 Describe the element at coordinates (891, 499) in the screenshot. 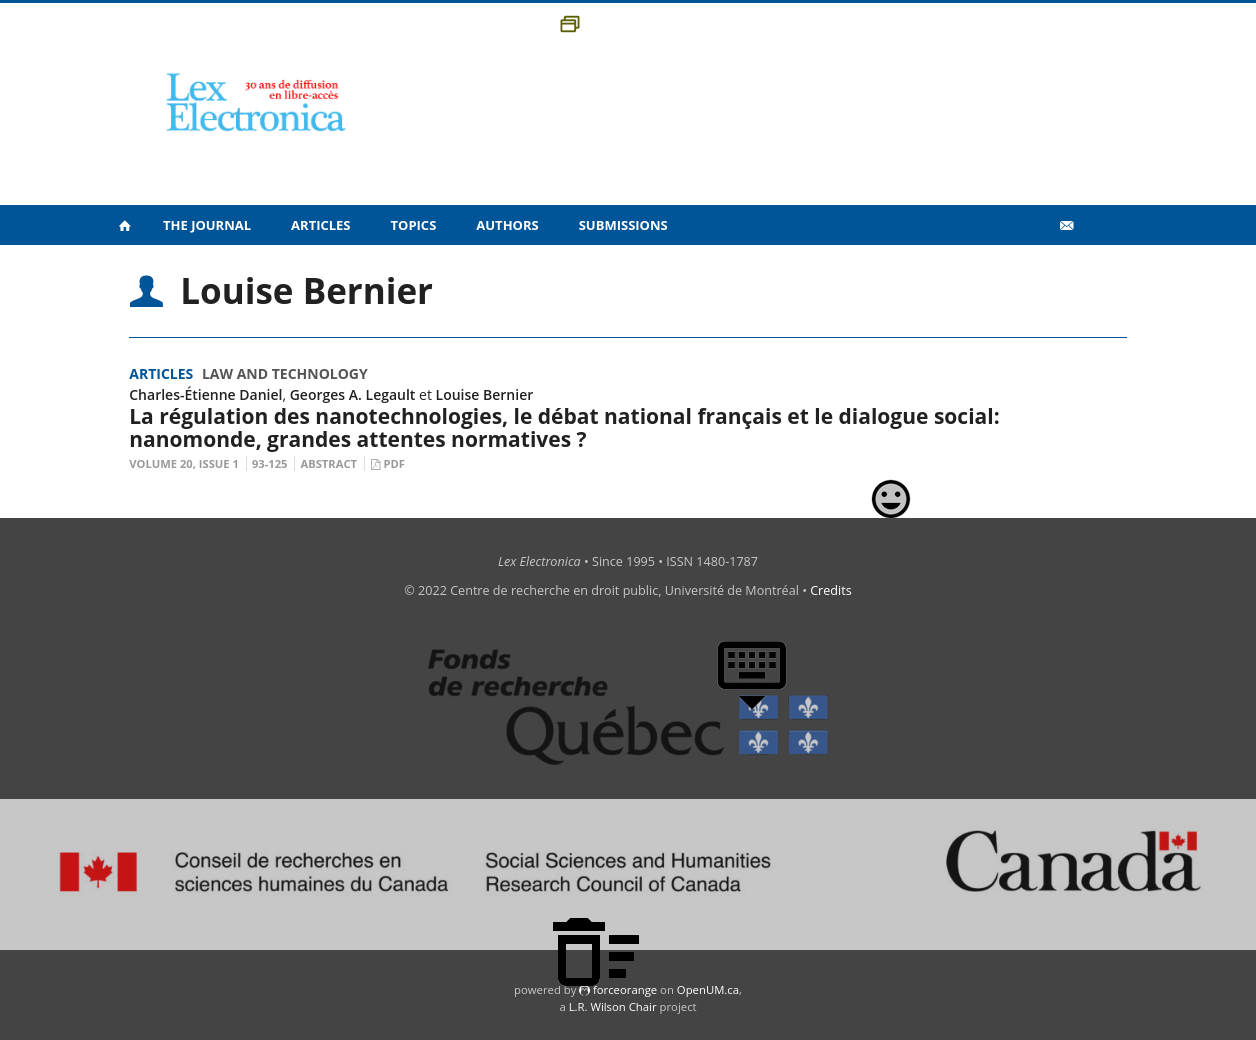

I see `select your current mood or emotional state` at that location.